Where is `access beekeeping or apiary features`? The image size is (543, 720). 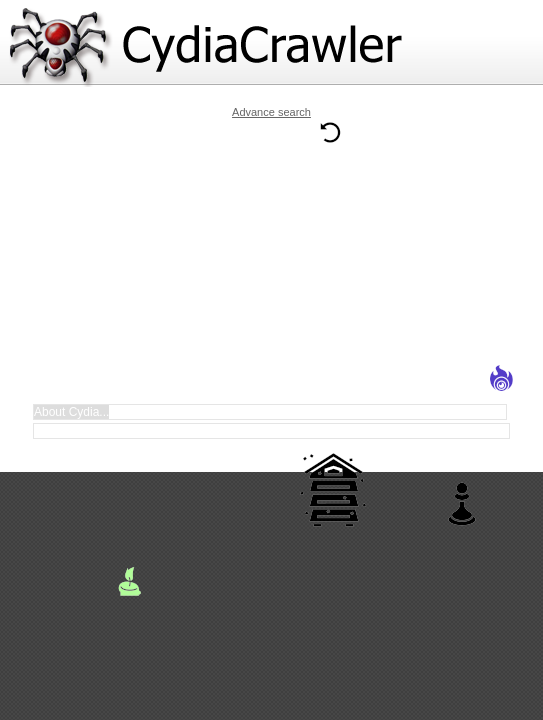 access beekeeping or apiary features is located at coordinates (333, 489).